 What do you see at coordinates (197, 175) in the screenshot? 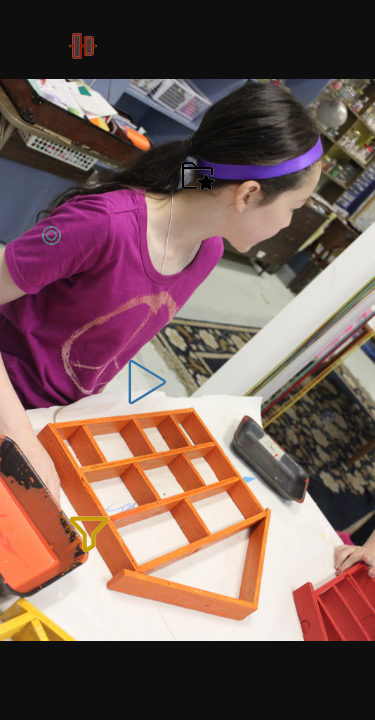
I see `access your starred or favorite files` at bounding box center [197, 175].